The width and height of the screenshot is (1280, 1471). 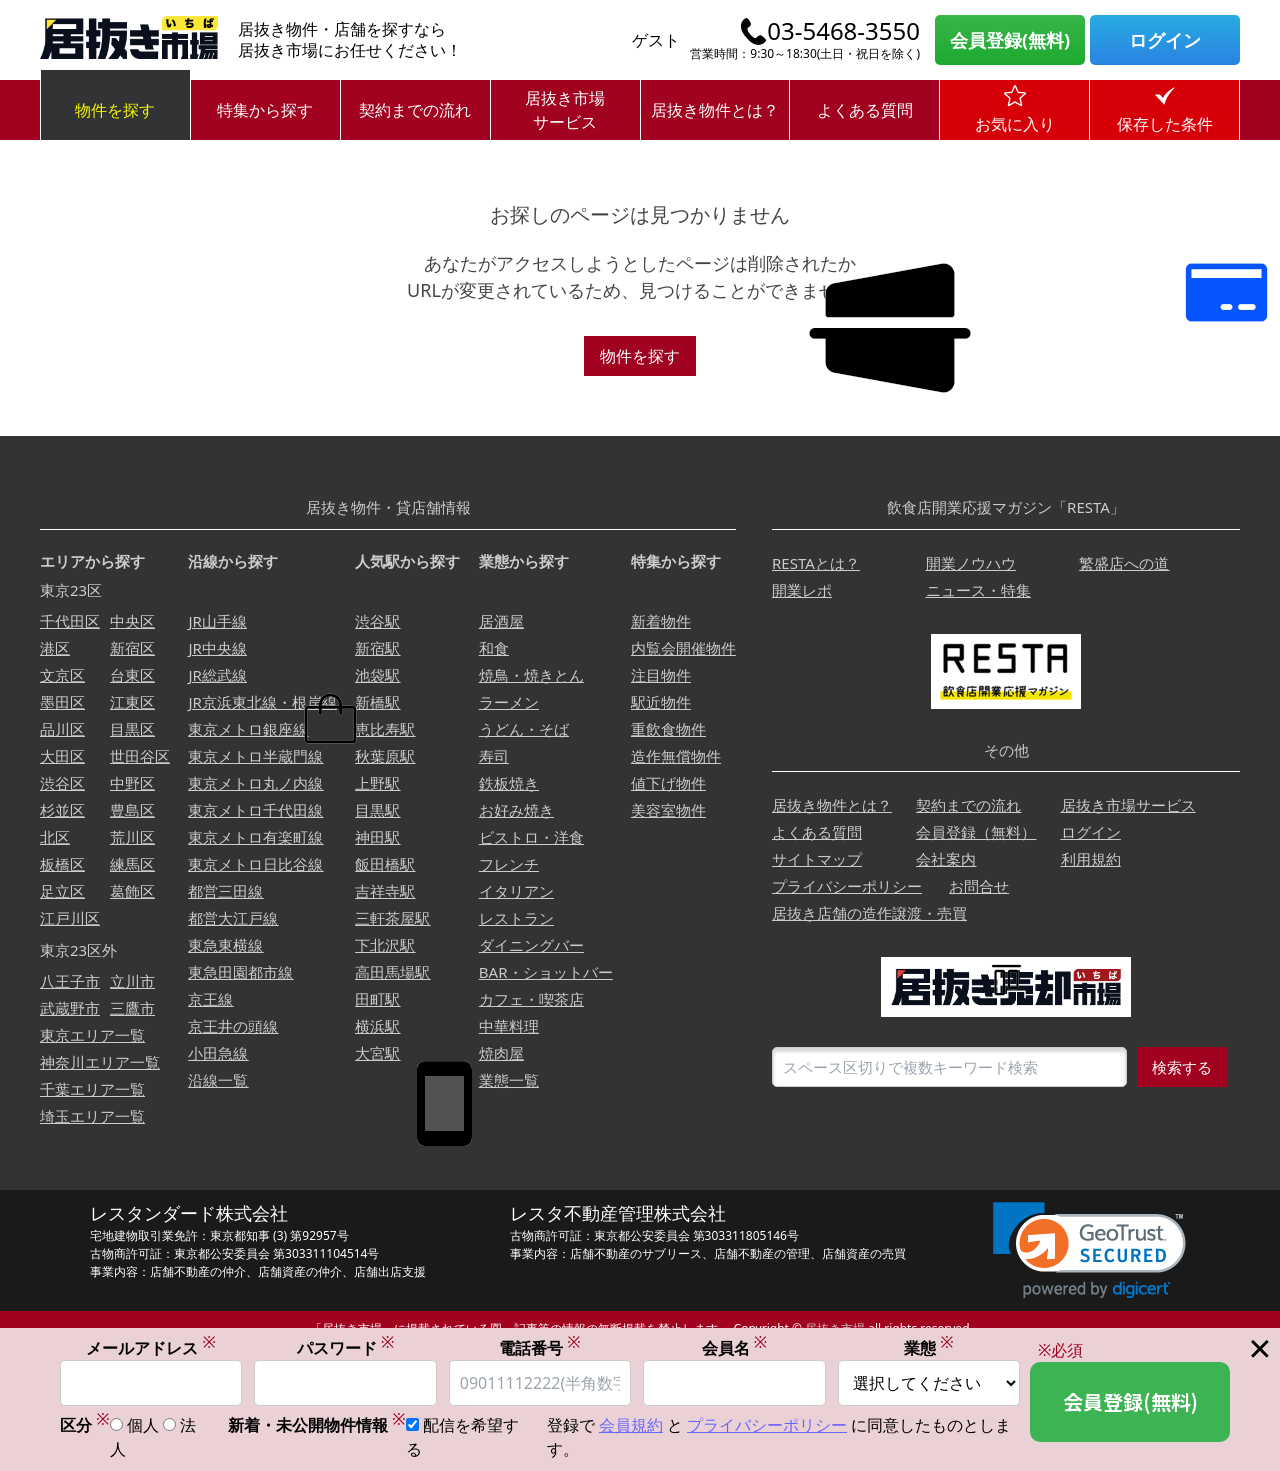 What do you see at coordinates (1006, 979) in the screenshot?
I see `align selected elements to the top` at bounding box center [1006, 979].